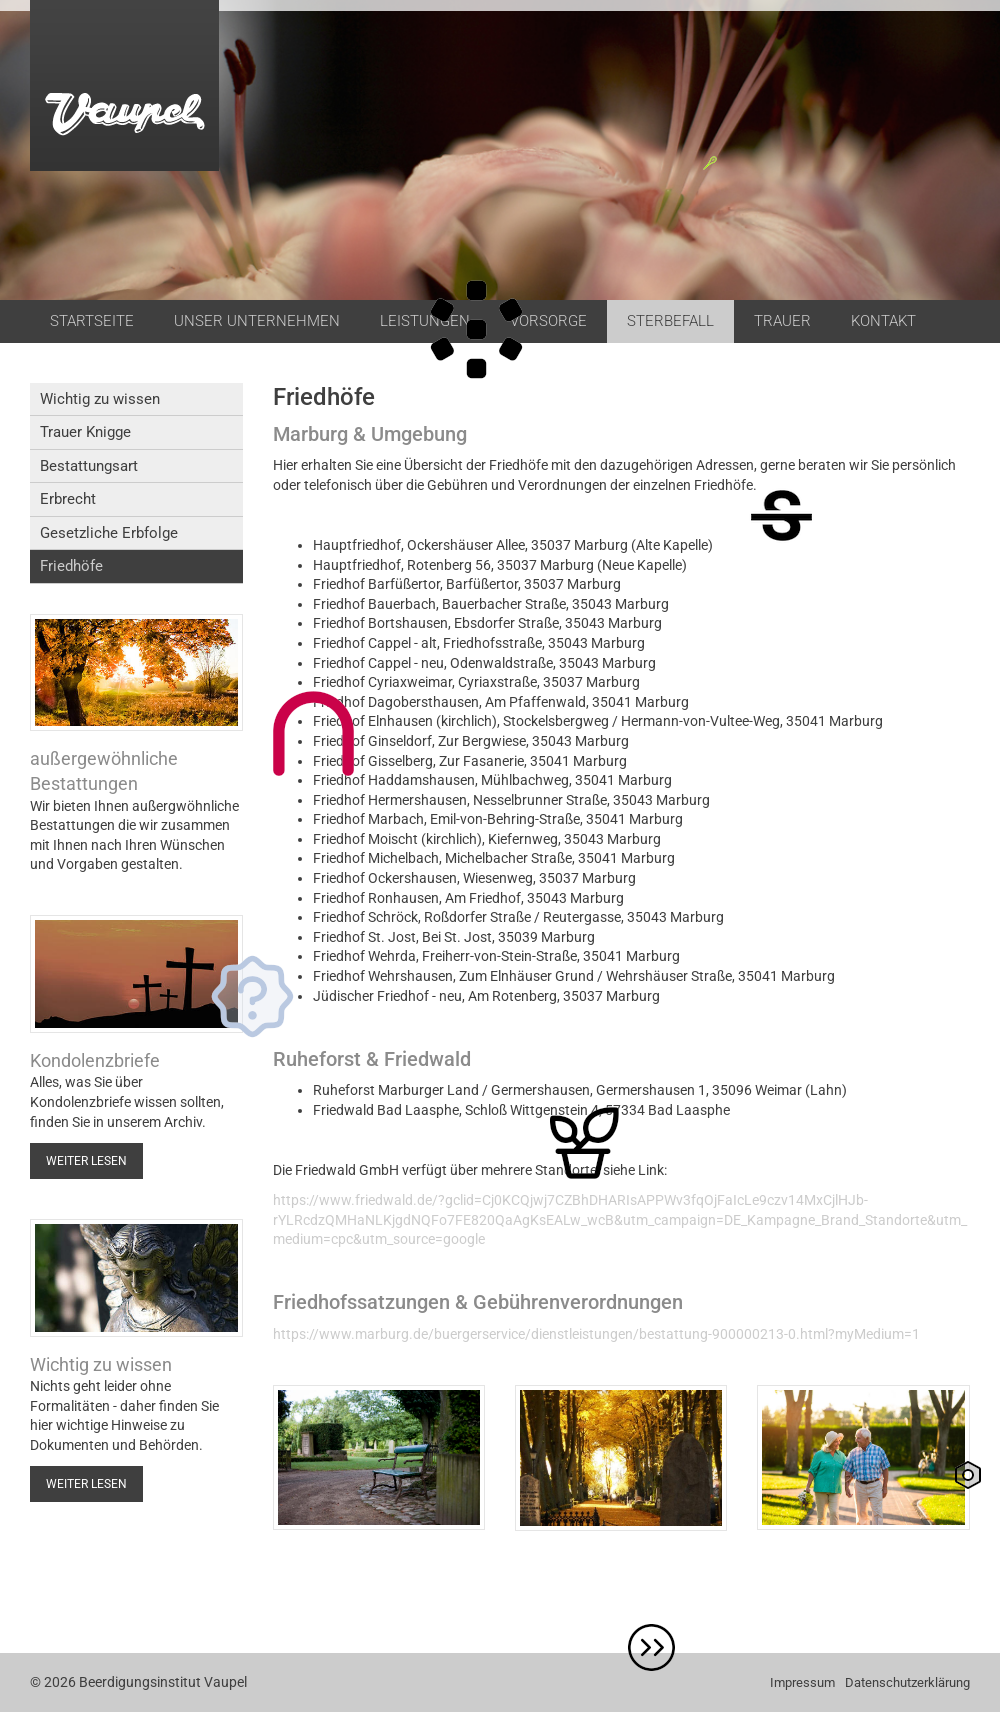 This screenshot has height=1712, width=1000. What do you see at coordinates (583, 1143) in the screenshot?
I see `access plant care or gardening features` at bounding box center [583, 1143].